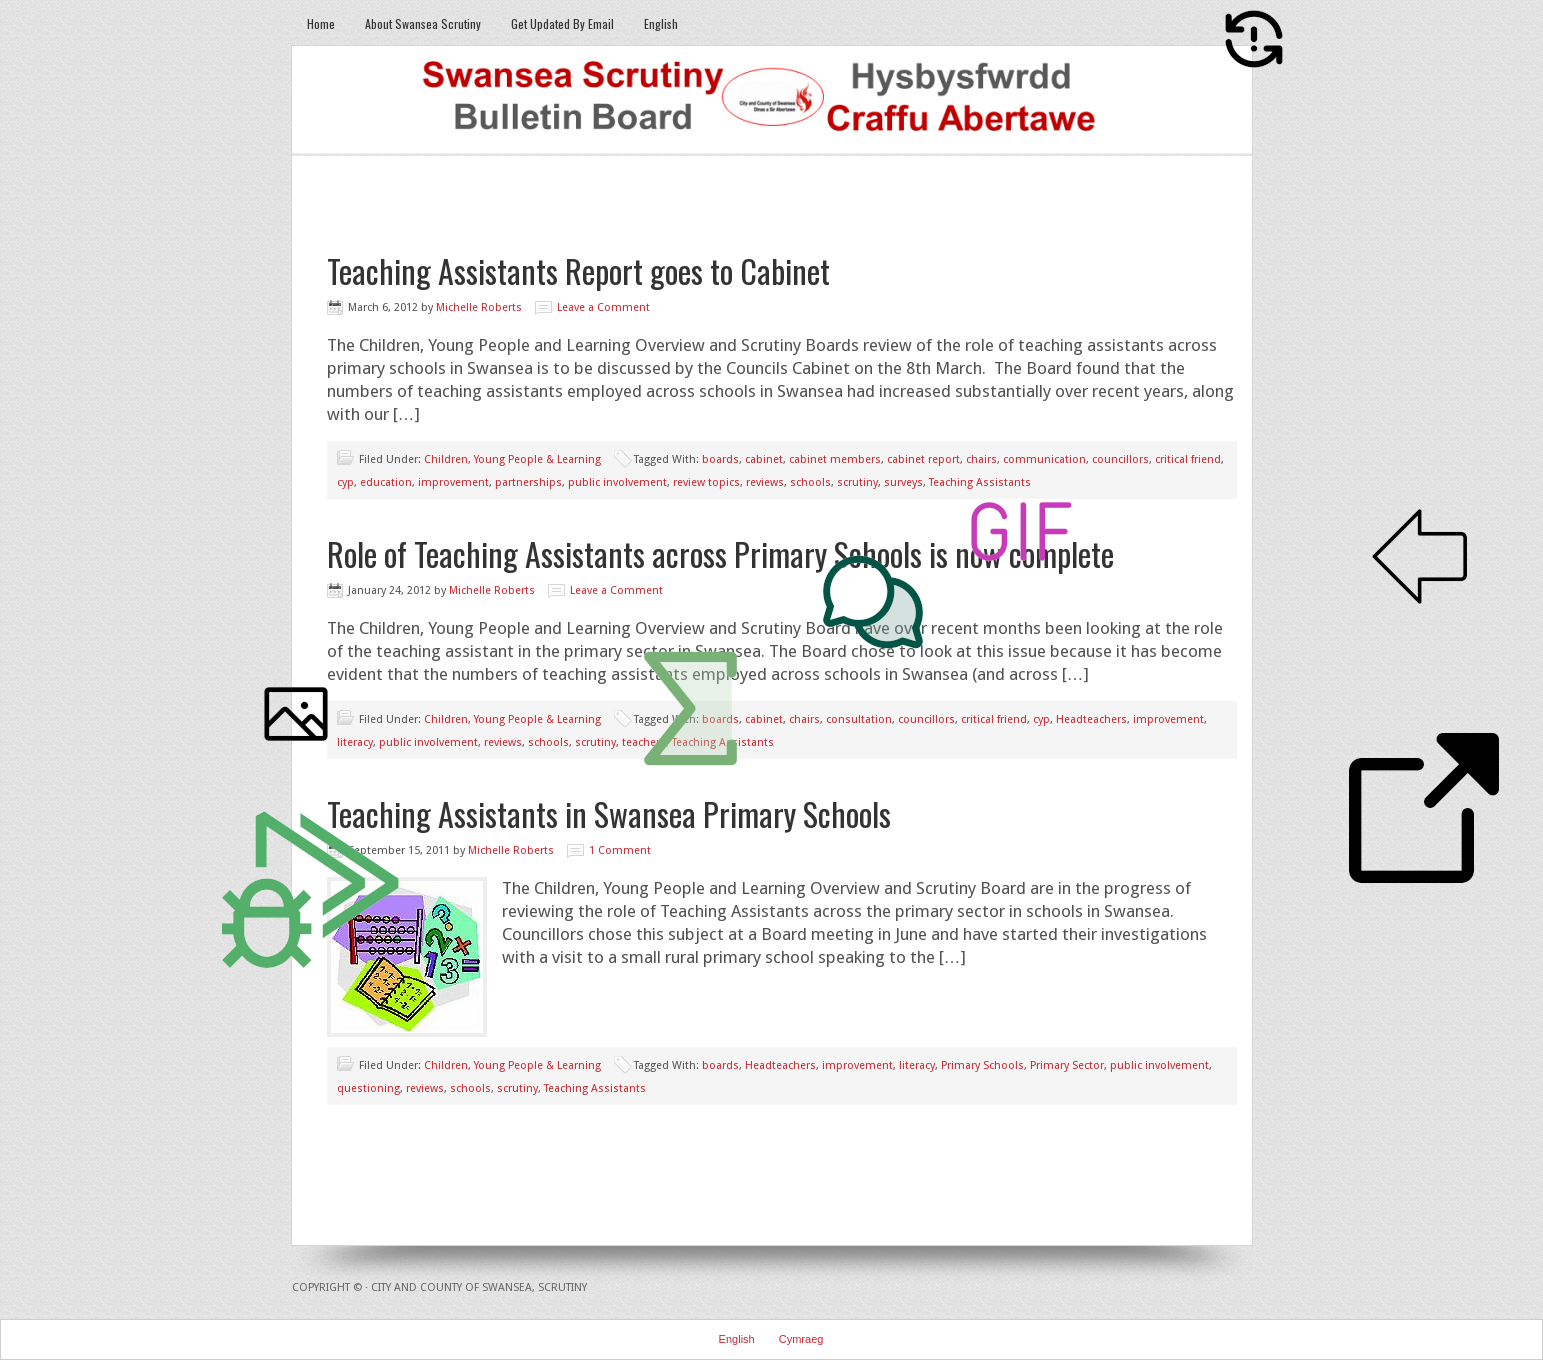 This screenshot has width=1543, height=1360. I want to click on refresh required with warning or alert, so click(1254, 39).